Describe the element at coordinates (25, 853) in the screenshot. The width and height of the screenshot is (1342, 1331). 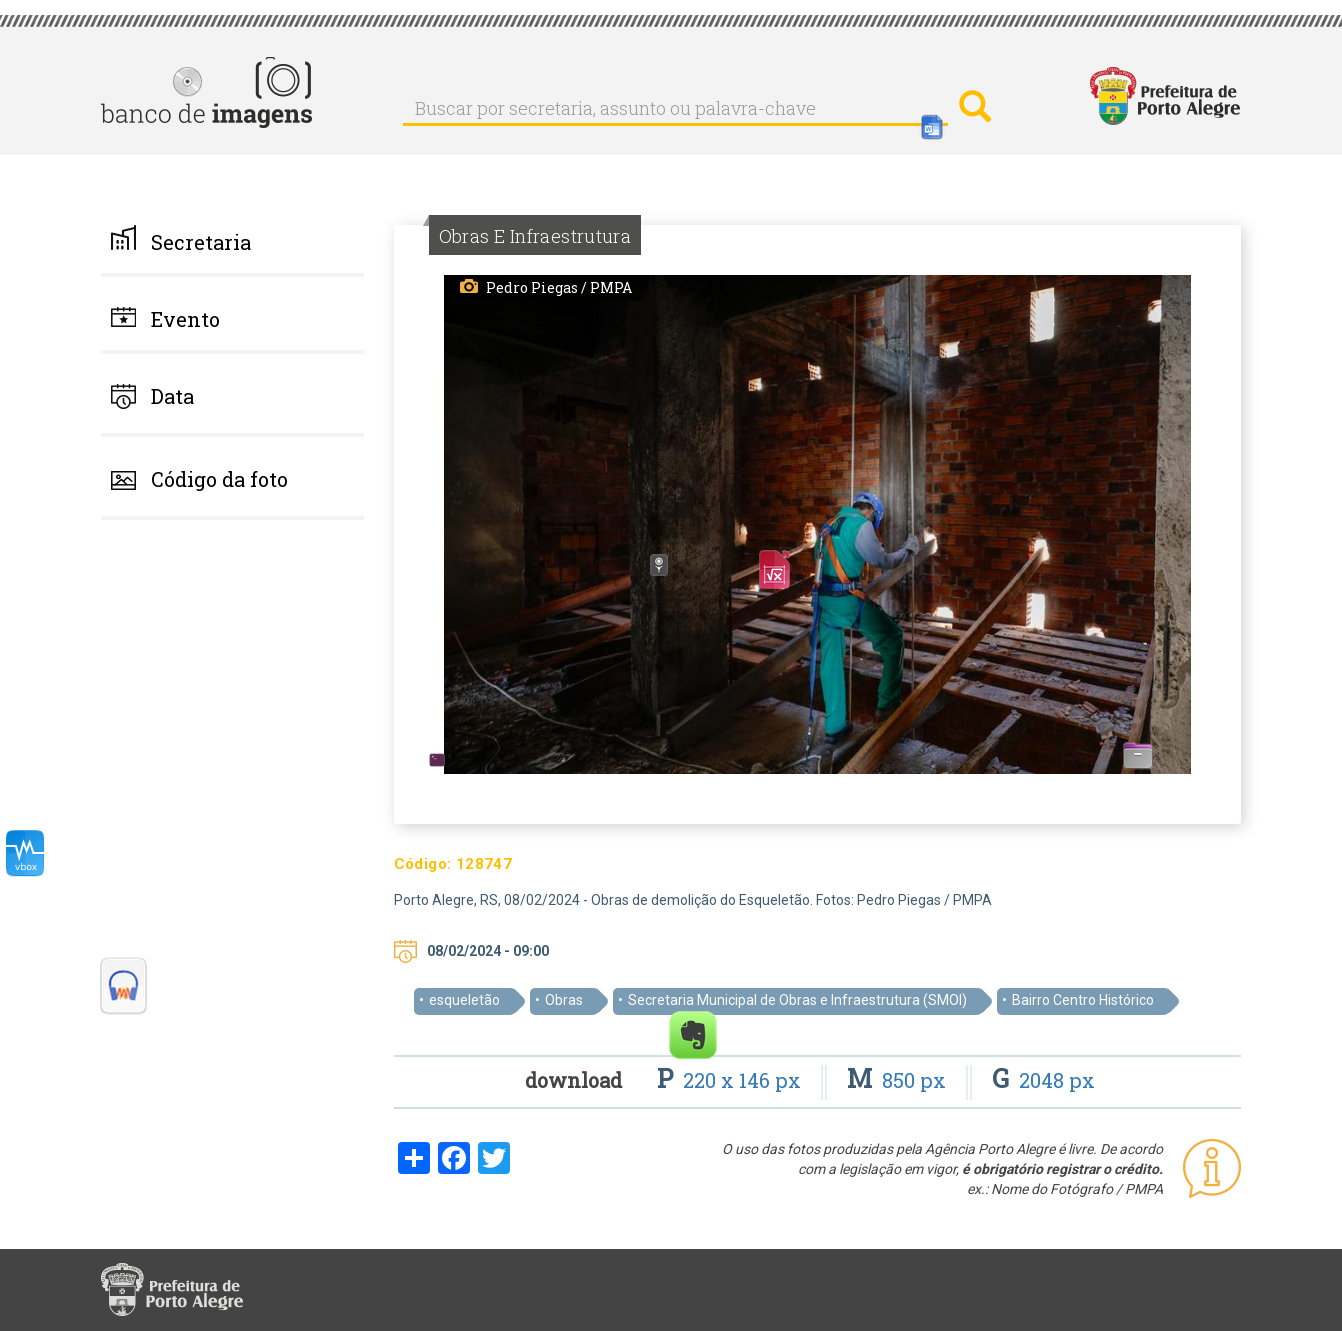
I see `virtualbox virtual machine configuration file` at that location.